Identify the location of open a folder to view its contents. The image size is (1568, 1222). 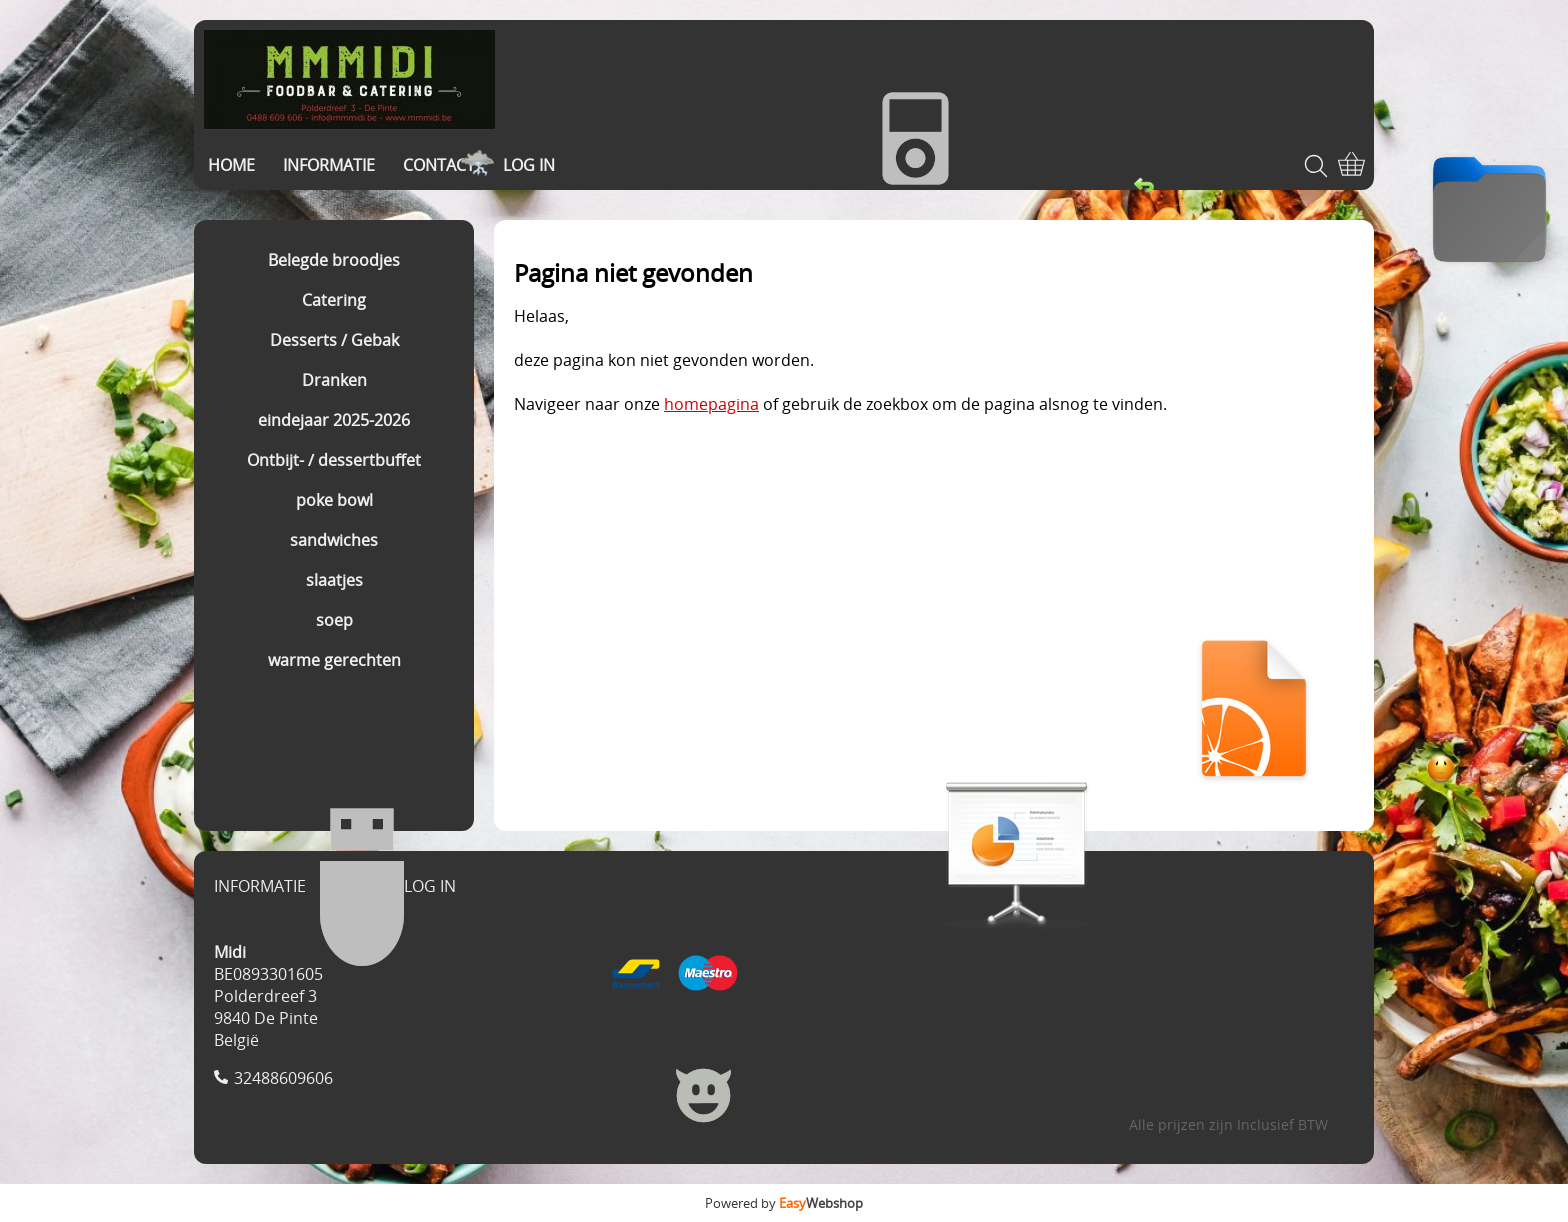
(1489, 209).